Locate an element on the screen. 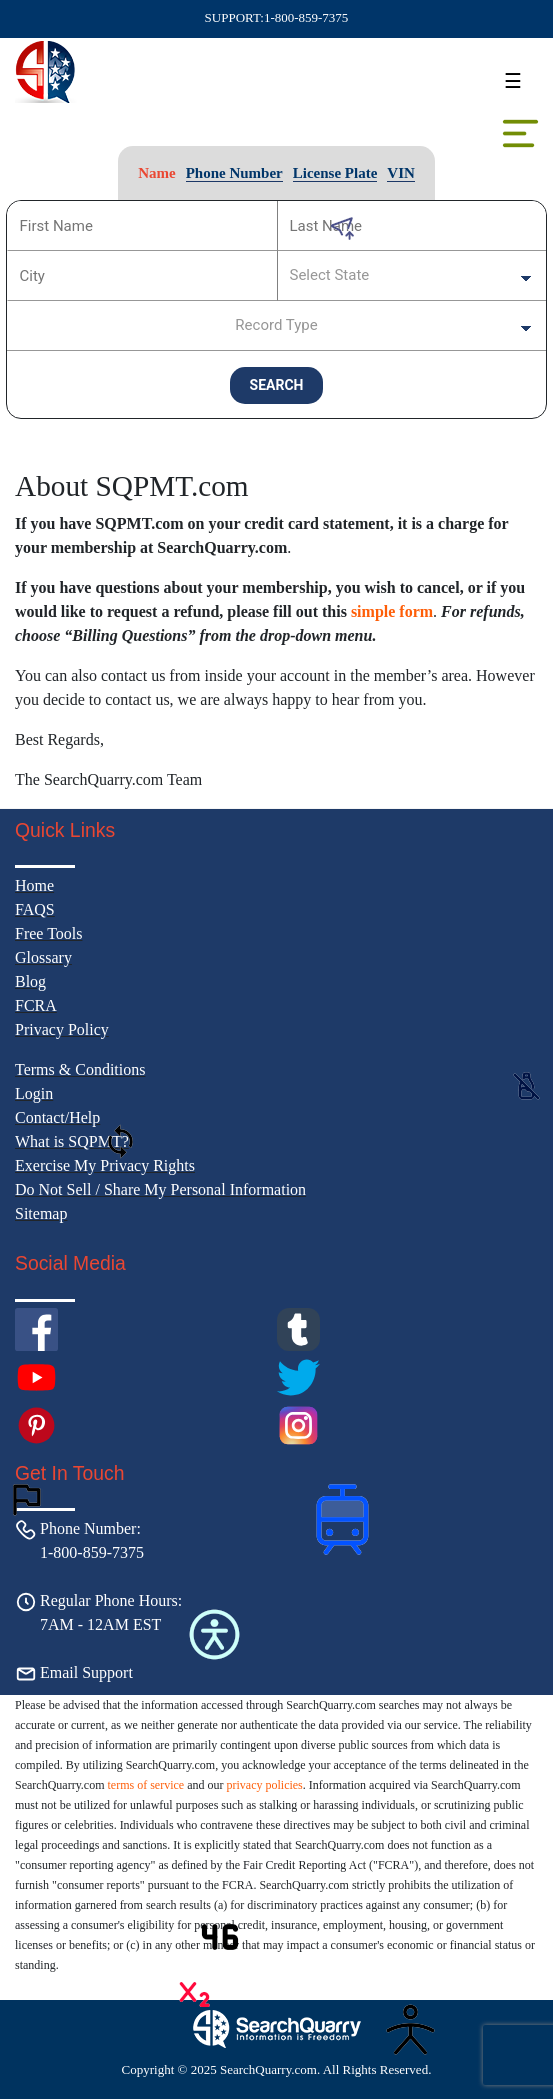 This screenshot has width=553, height=2099. enable repeat or loop playback is located at coordinates (120, 1141).